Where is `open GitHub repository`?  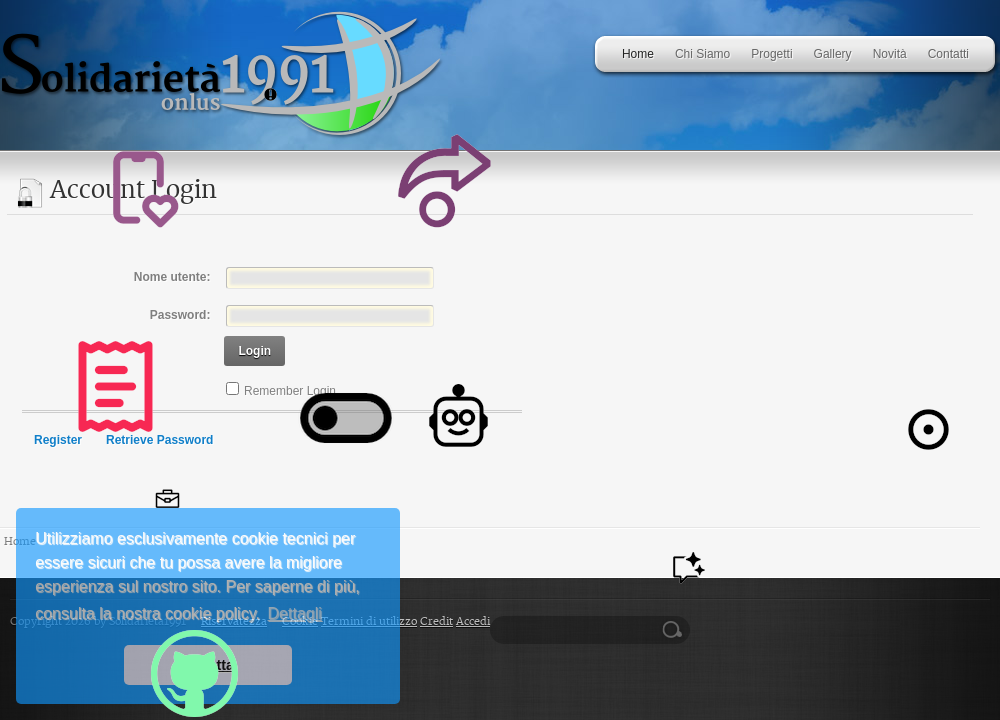 open GitHub repository is located at coordinates (194, 673).